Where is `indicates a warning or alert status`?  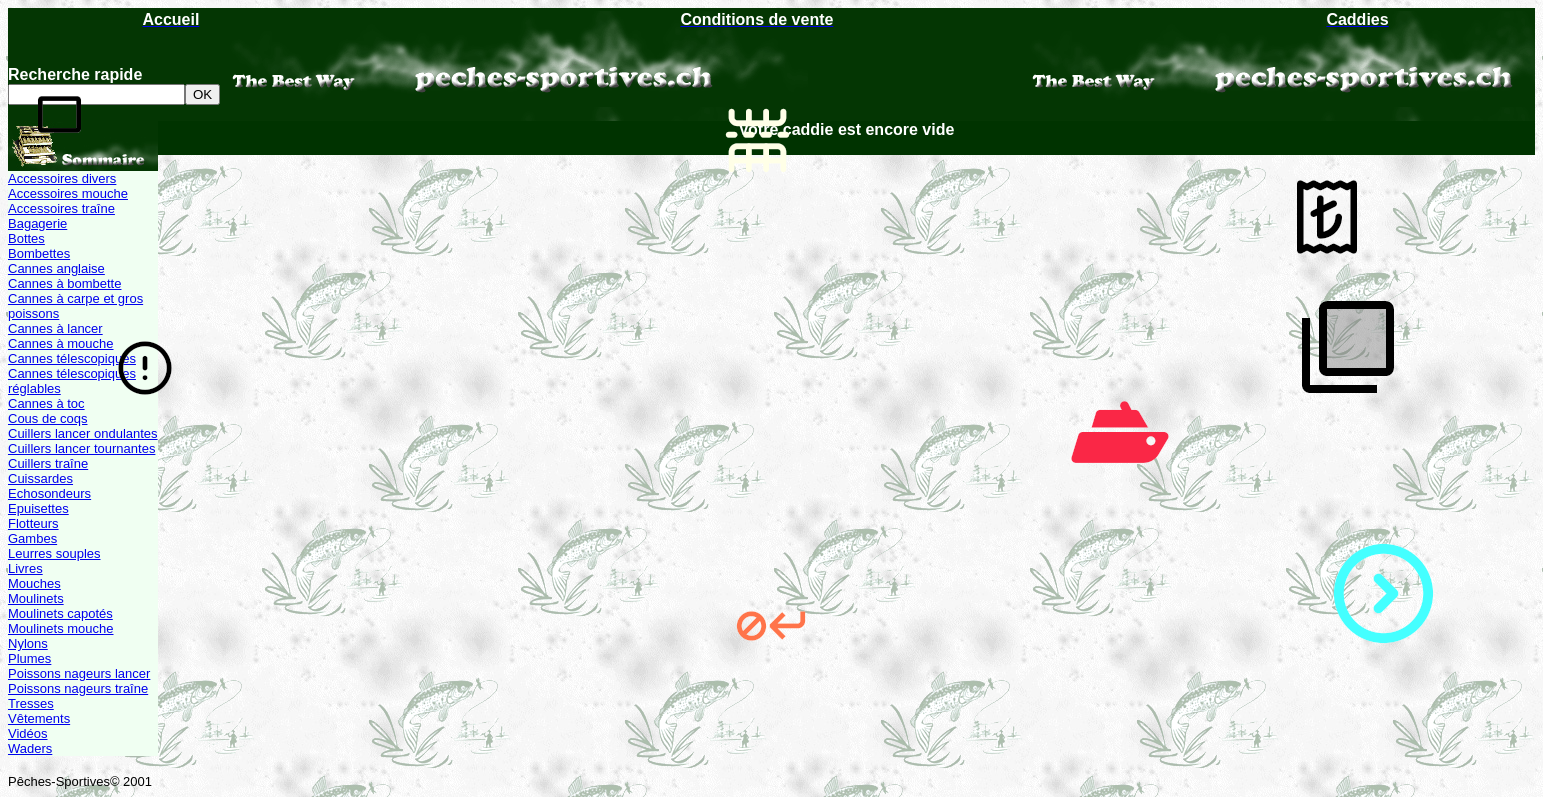
indicates a warning or alert status is located at coordinates (145, 368).